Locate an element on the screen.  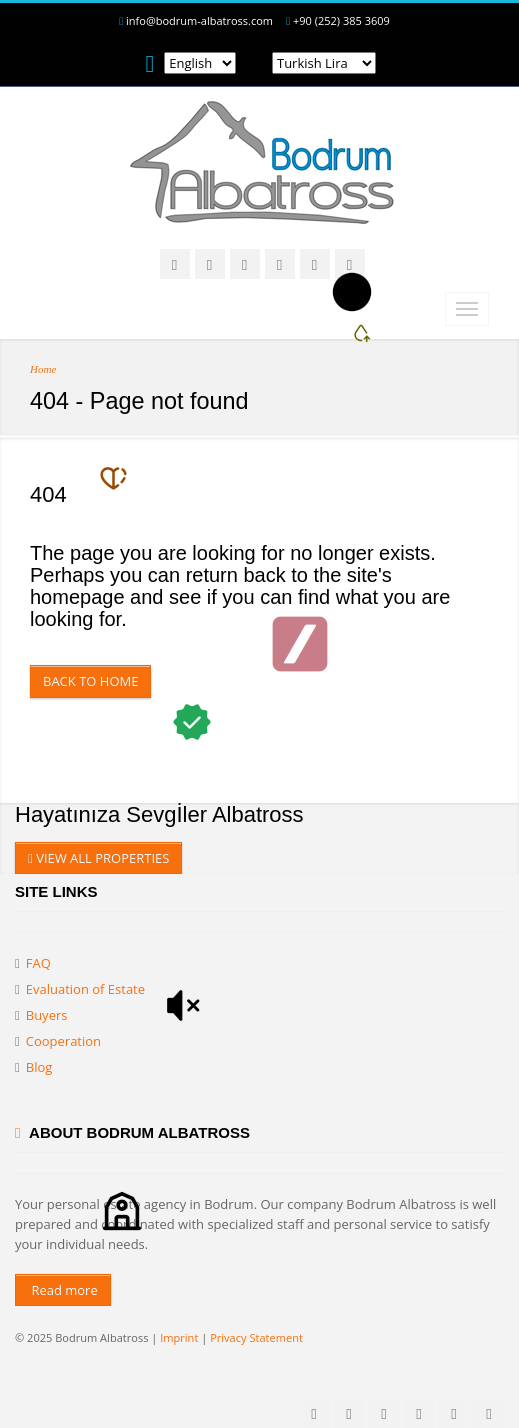
increase water or liquid level is located at coordinates (361, 333).